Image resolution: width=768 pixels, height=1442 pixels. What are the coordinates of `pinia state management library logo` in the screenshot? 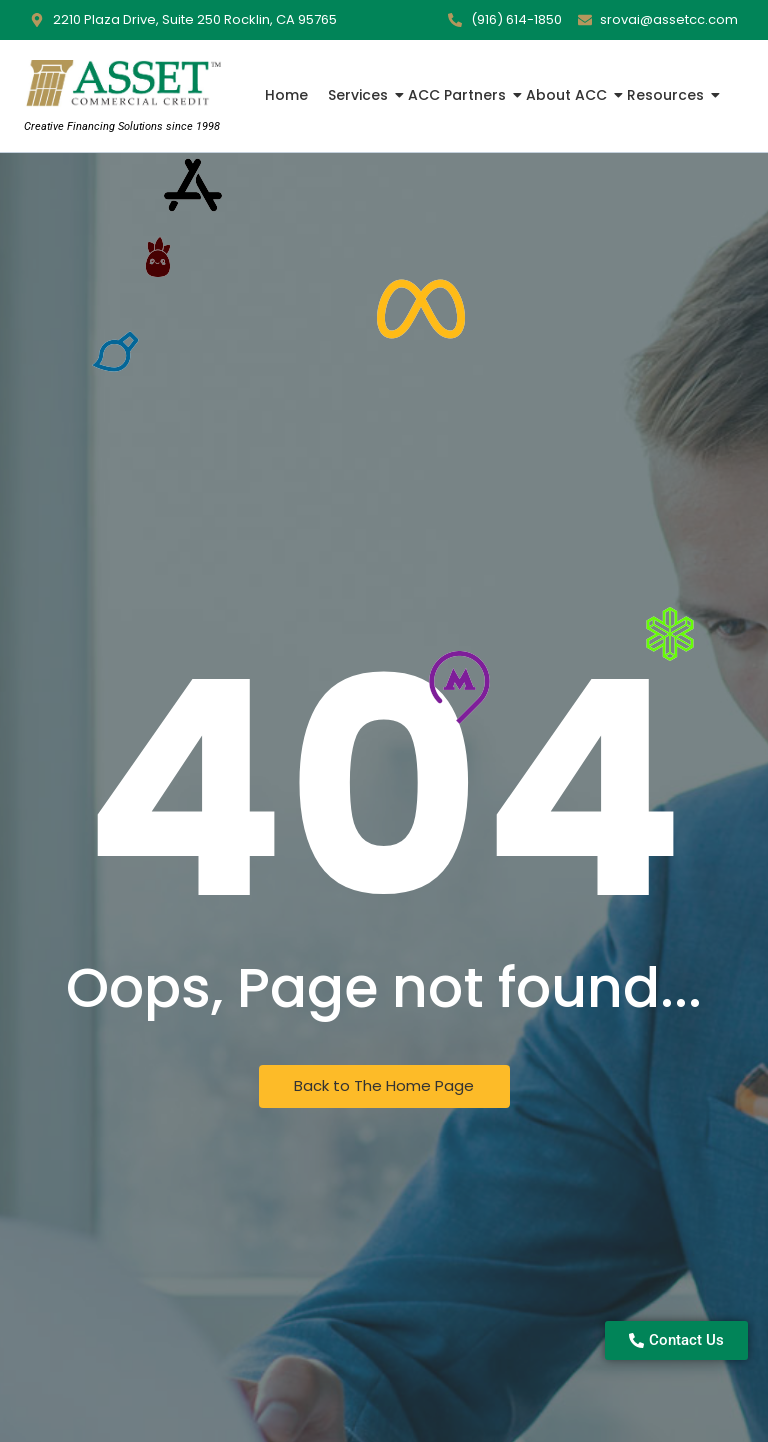 It's located at (158, 257).